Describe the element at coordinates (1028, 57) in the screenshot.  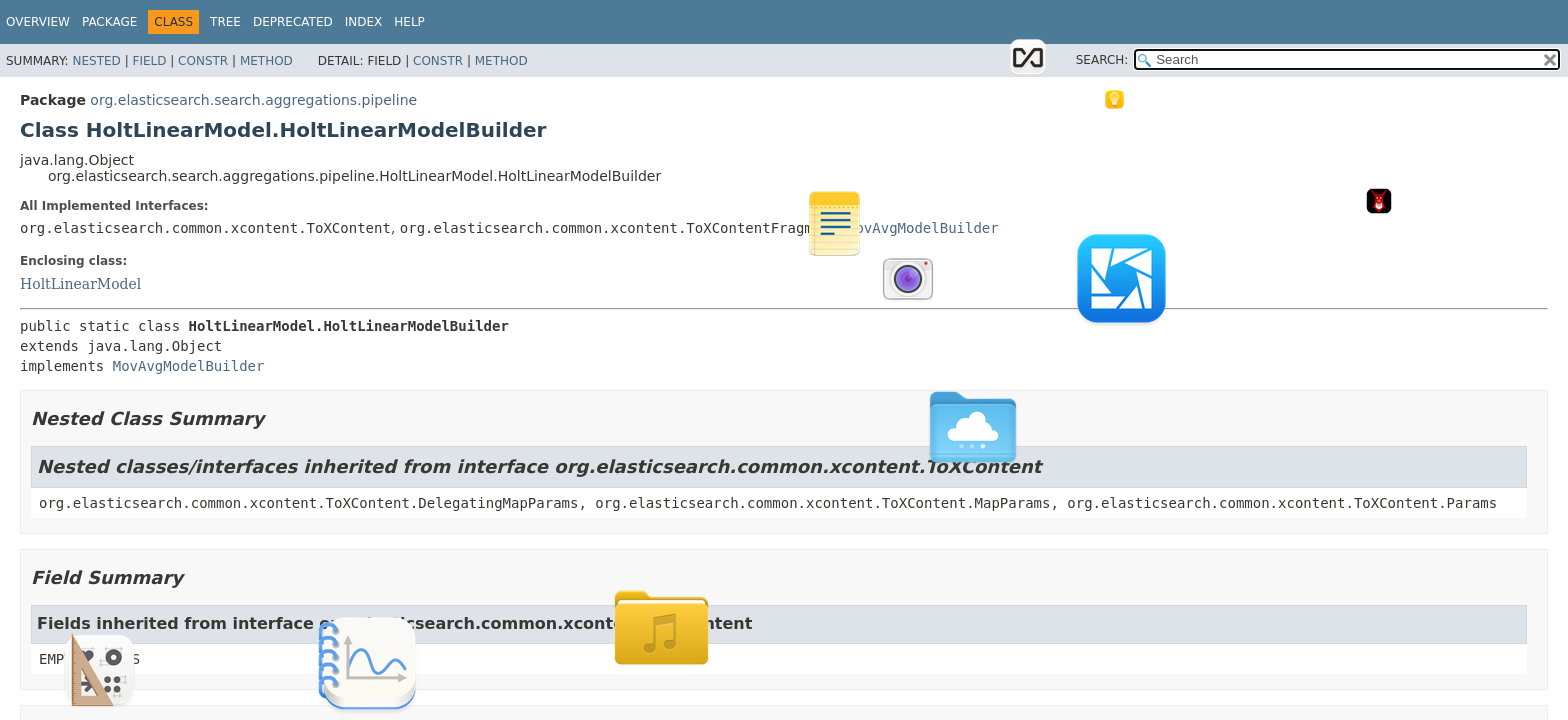
I see `open AnythingLLM app` at that location.